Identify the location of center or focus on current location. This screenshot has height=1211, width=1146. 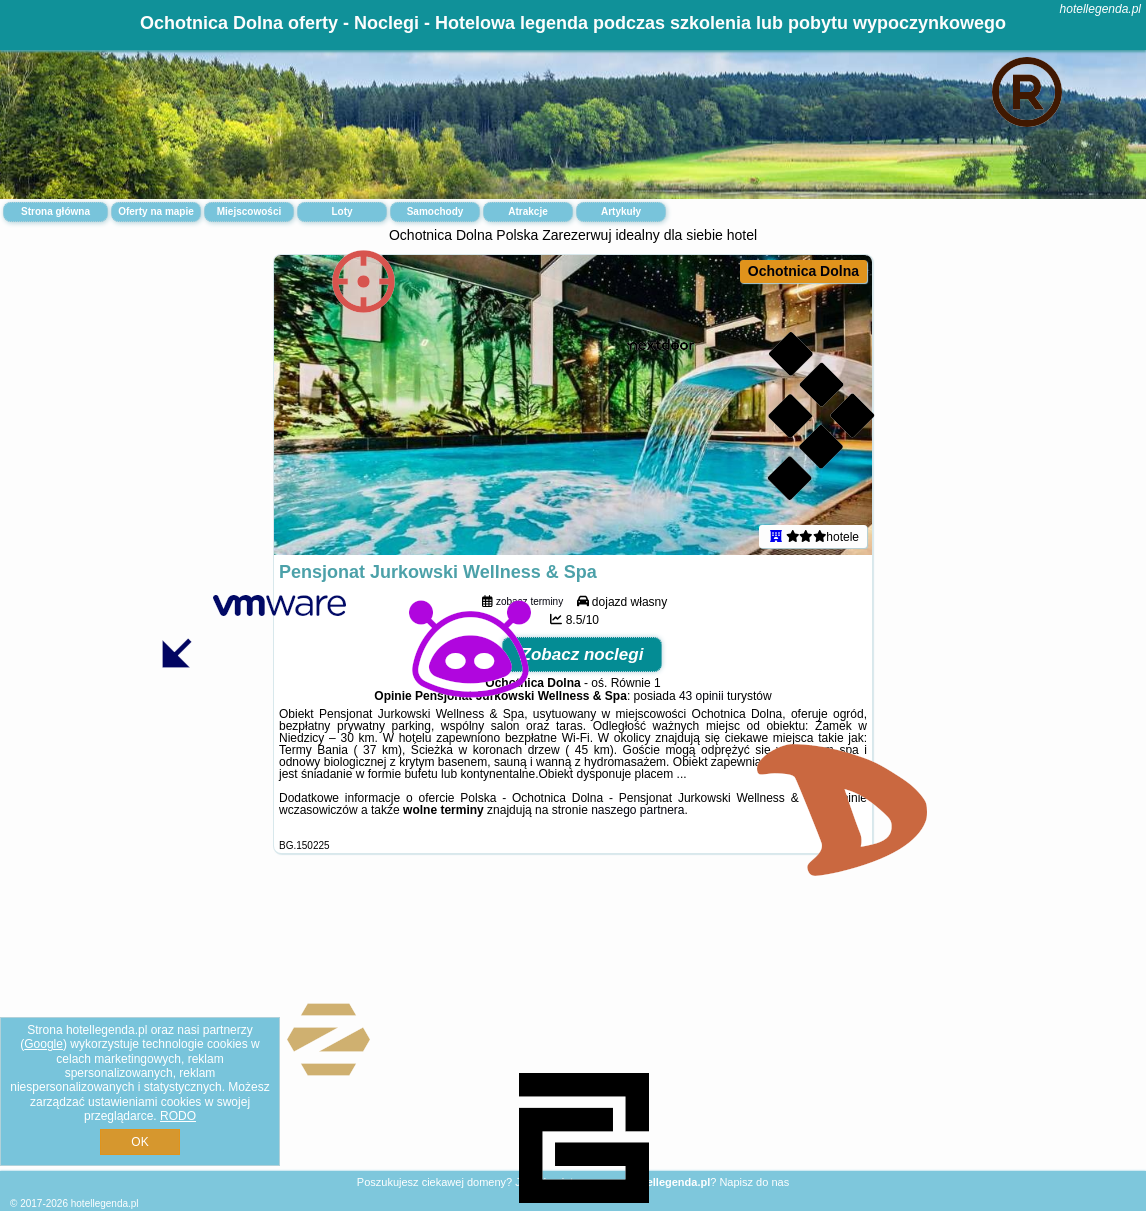
(363, 281).